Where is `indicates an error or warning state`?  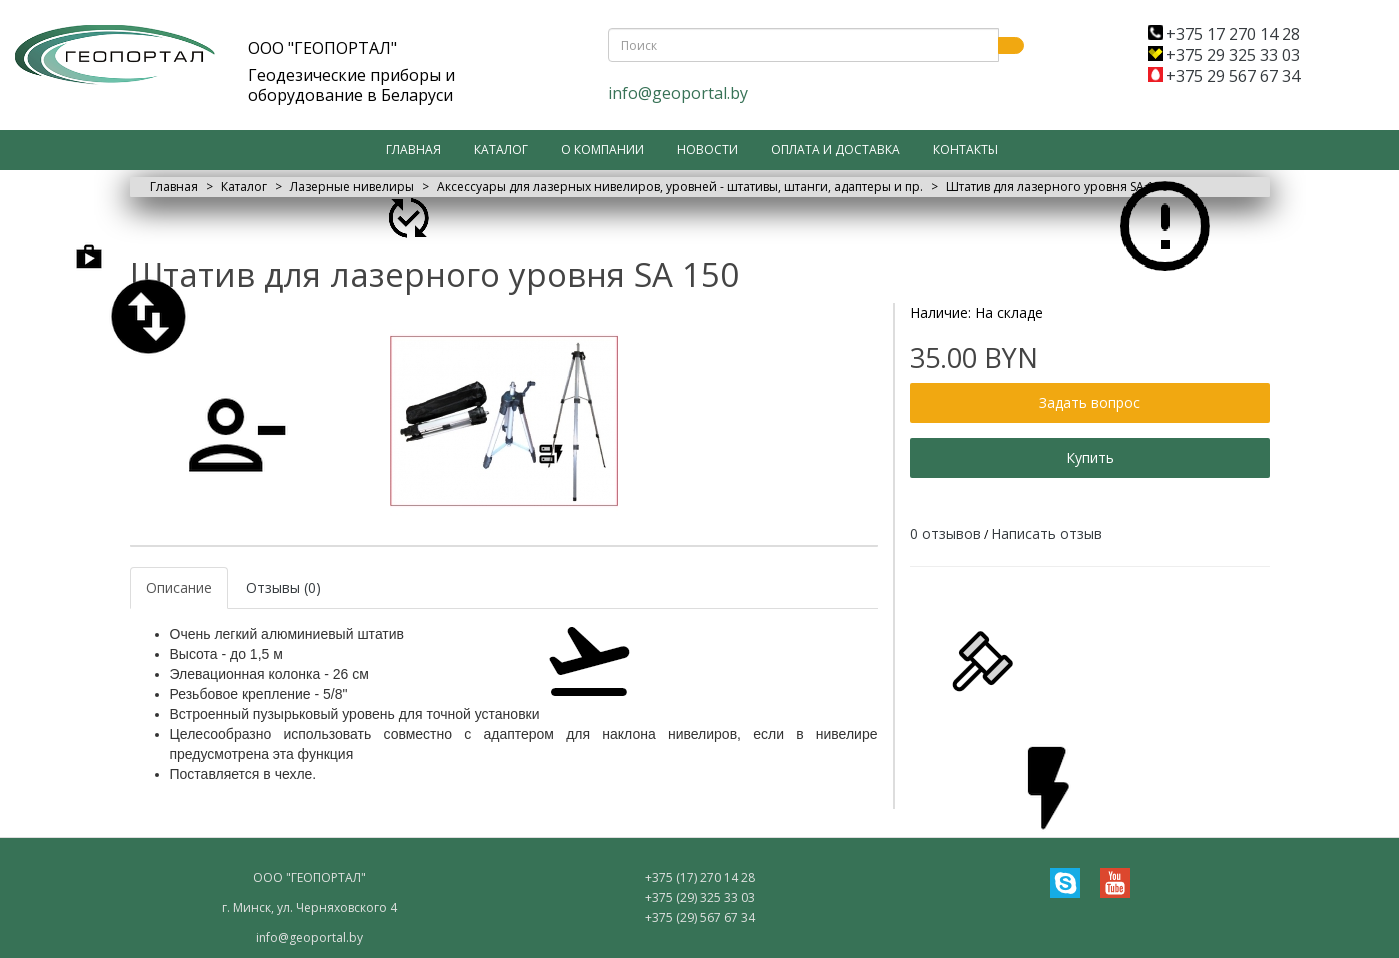 indicates an error or warning state is located at coordinates (1165, 226).